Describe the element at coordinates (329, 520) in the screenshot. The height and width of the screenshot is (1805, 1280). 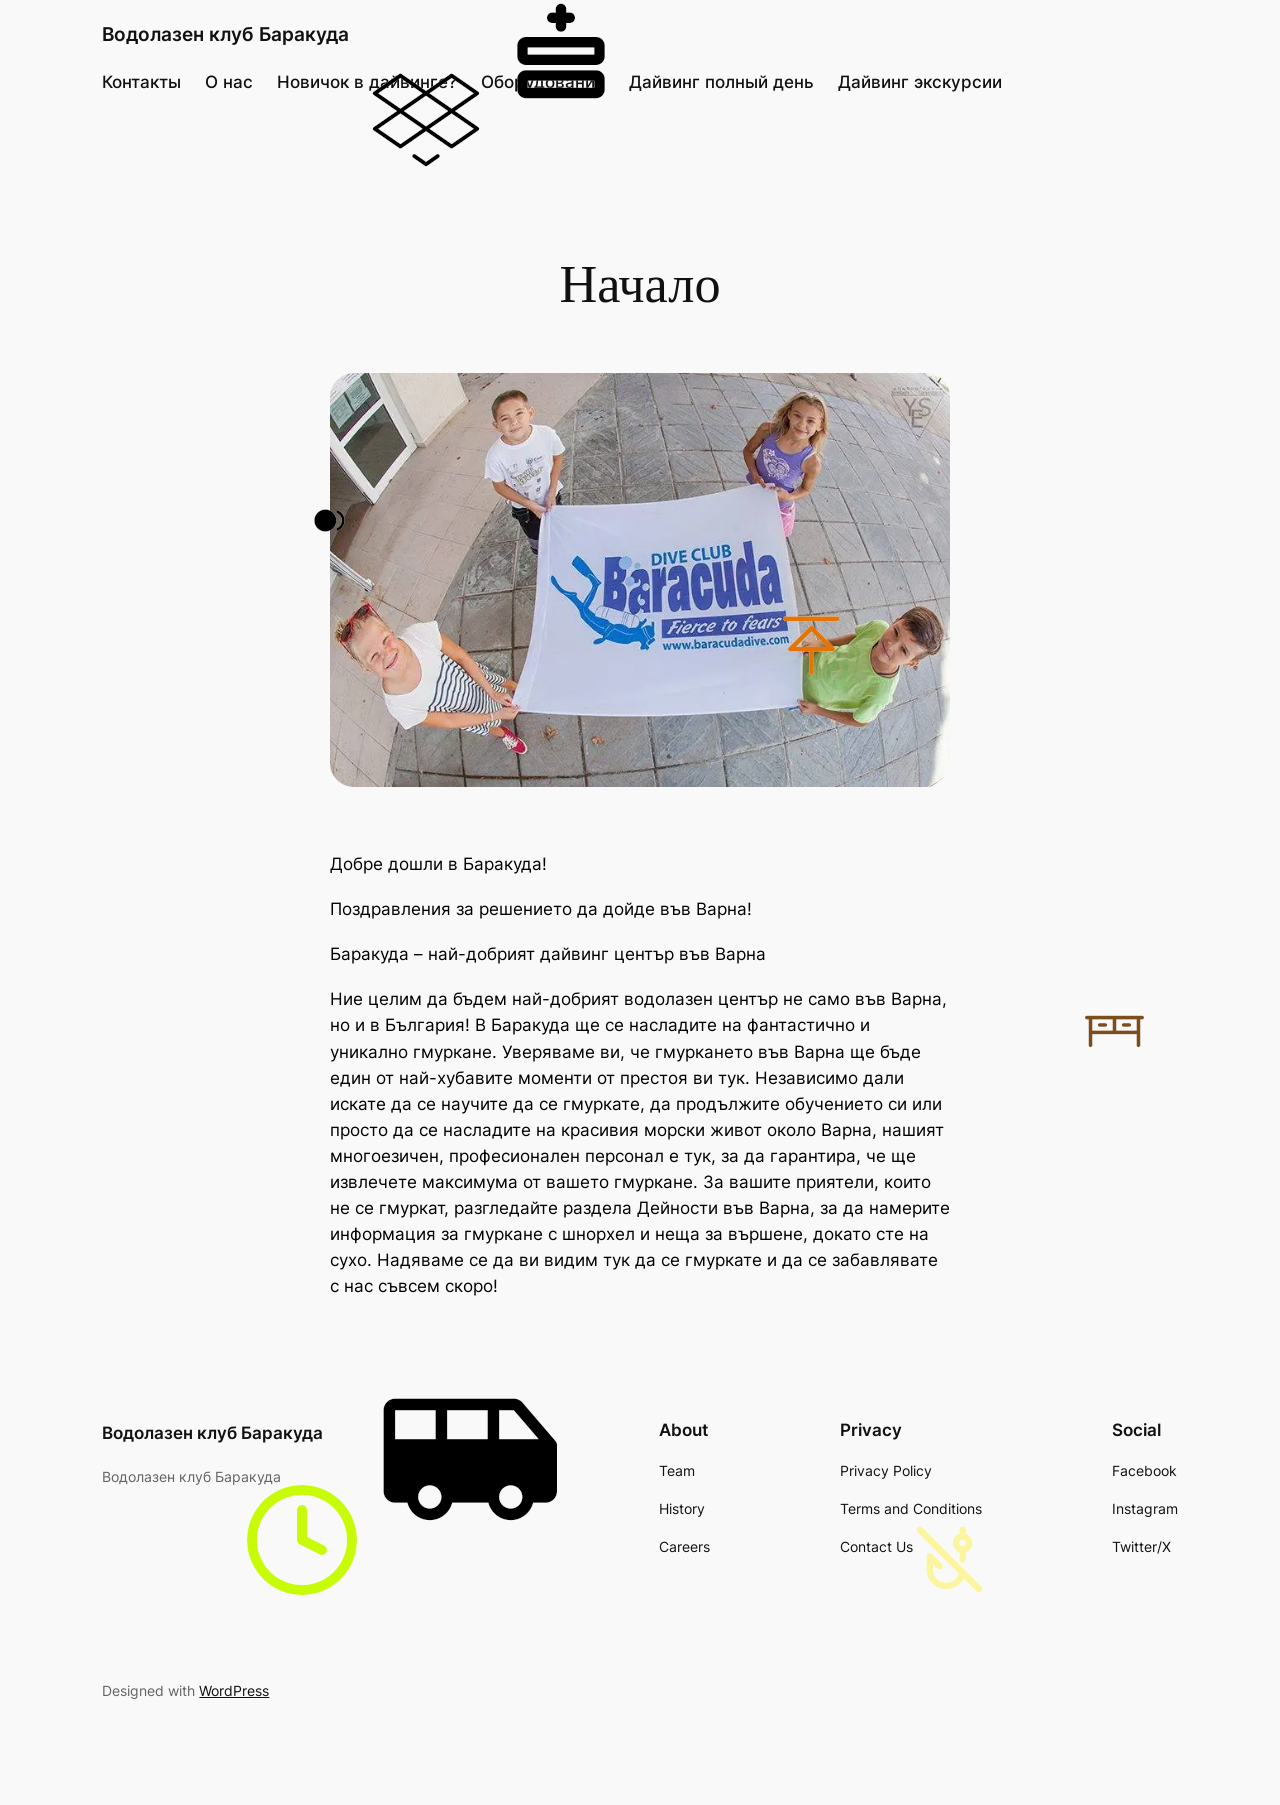
I see `indicates active recording or live broadcast` at that location.